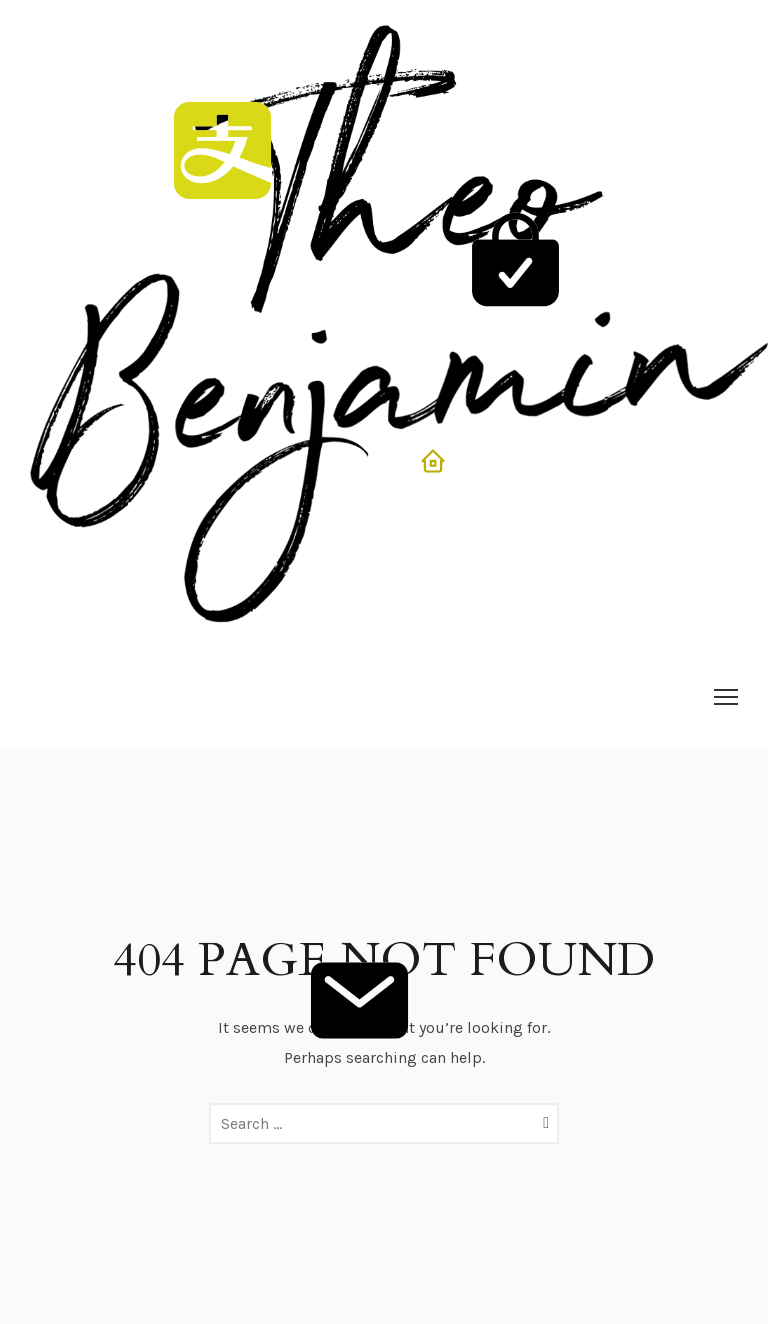 The height and width of the screenshot is (1324, 768). Describe the element at coordinates (222, 150) in the screenshot. I see `pay with Alipay` at that location.